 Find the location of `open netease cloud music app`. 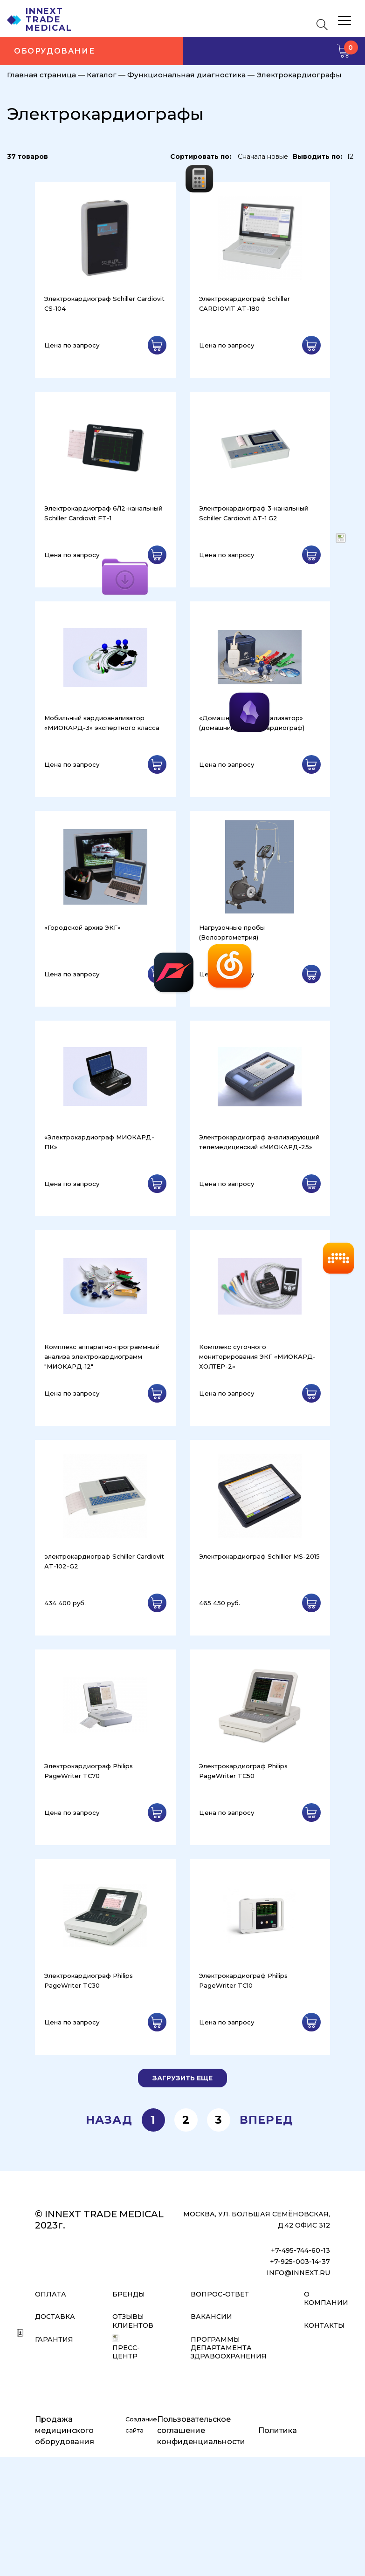

open netease cloud music app is located at coordinates (229, 966).